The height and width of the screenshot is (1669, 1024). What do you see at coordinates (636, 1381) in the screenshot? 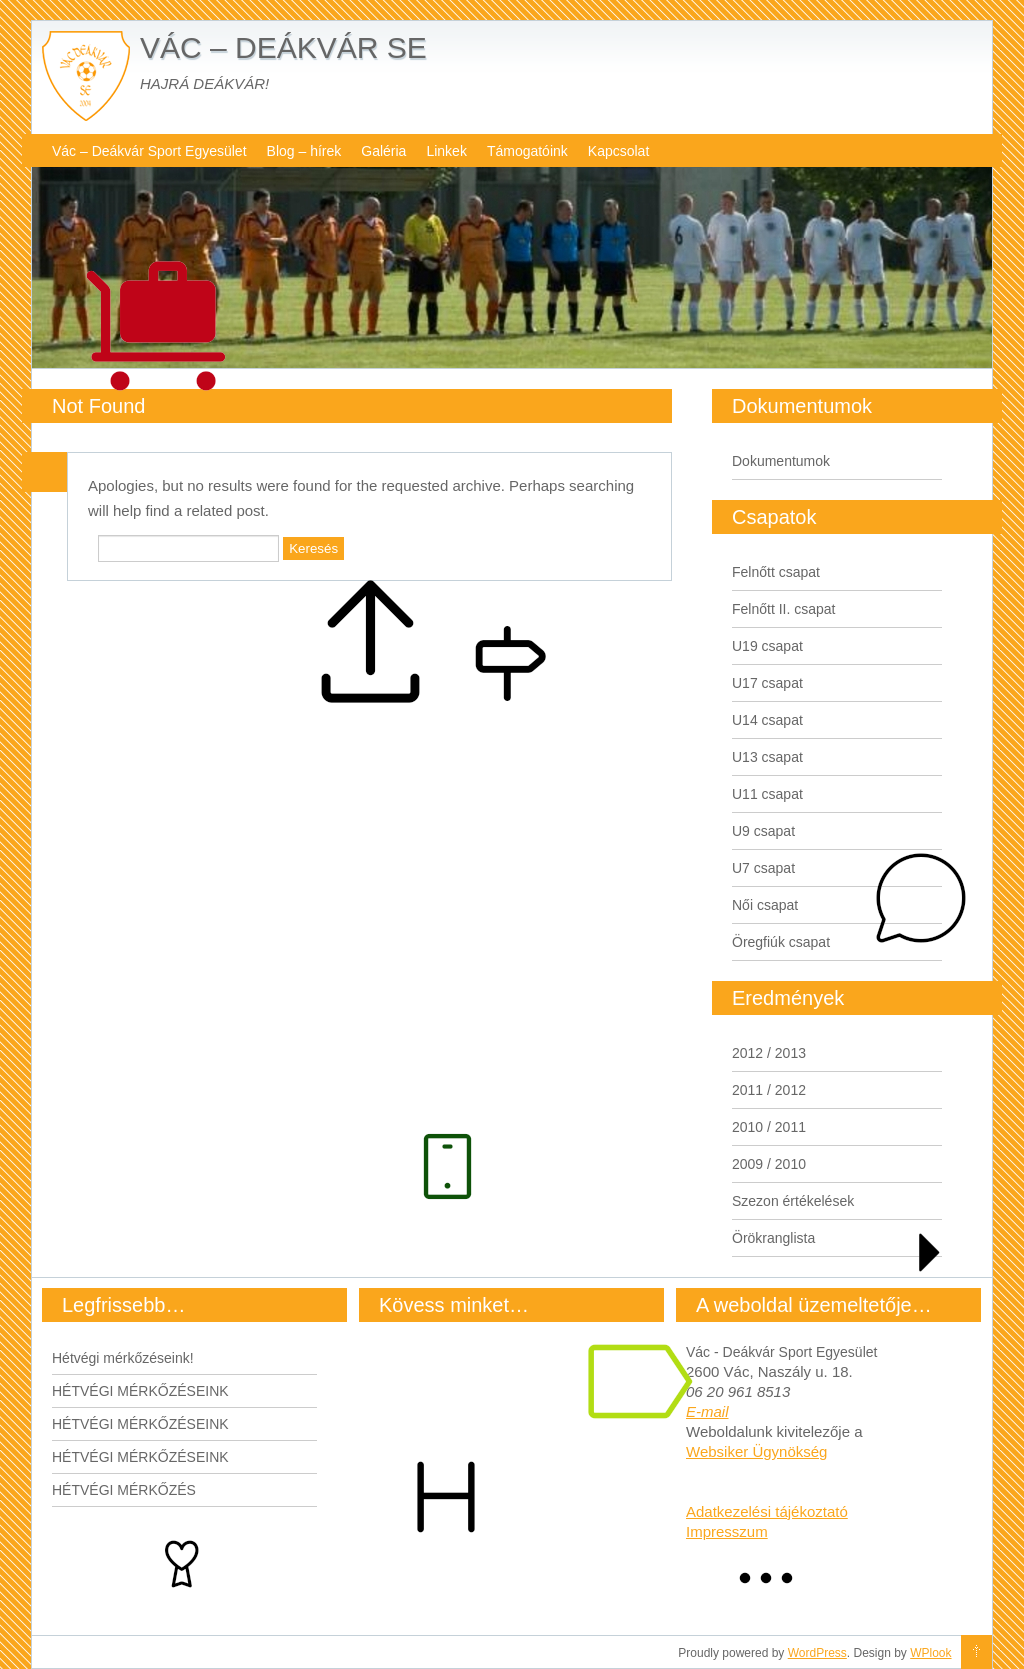
I see `add a tag or label to an item` at bounding box center [636, 1381].